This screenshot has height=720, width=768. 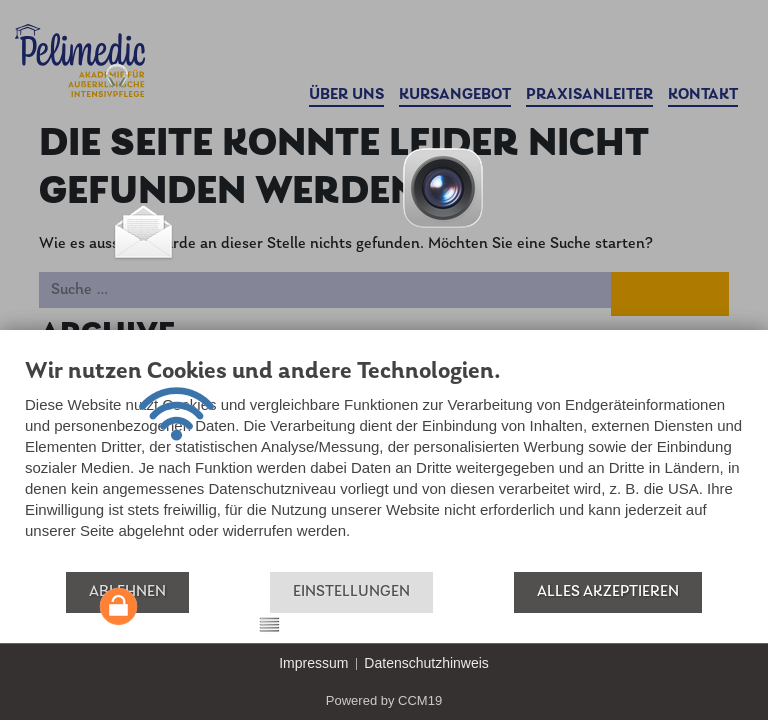 What do you see at coordinates (118, 606) in the screenshot?
I see `indicates an unlocked or unsecured item` at bounding box center [118, 606].